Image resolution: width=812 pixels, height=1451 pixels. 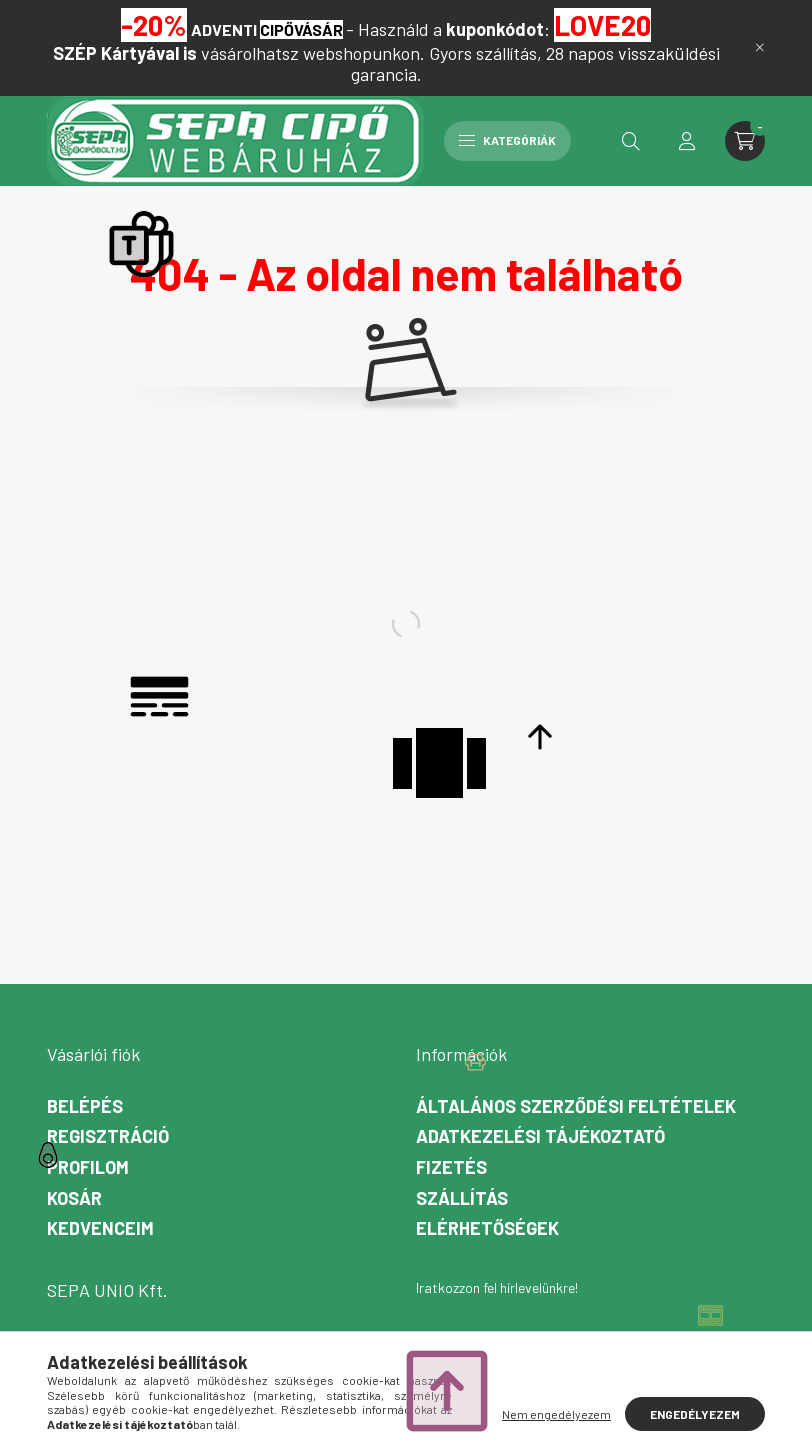 What do you see at coordinates (439, 765) in the screenshot?
I see `view content in carousel mode` at bounding box center [439, 765].